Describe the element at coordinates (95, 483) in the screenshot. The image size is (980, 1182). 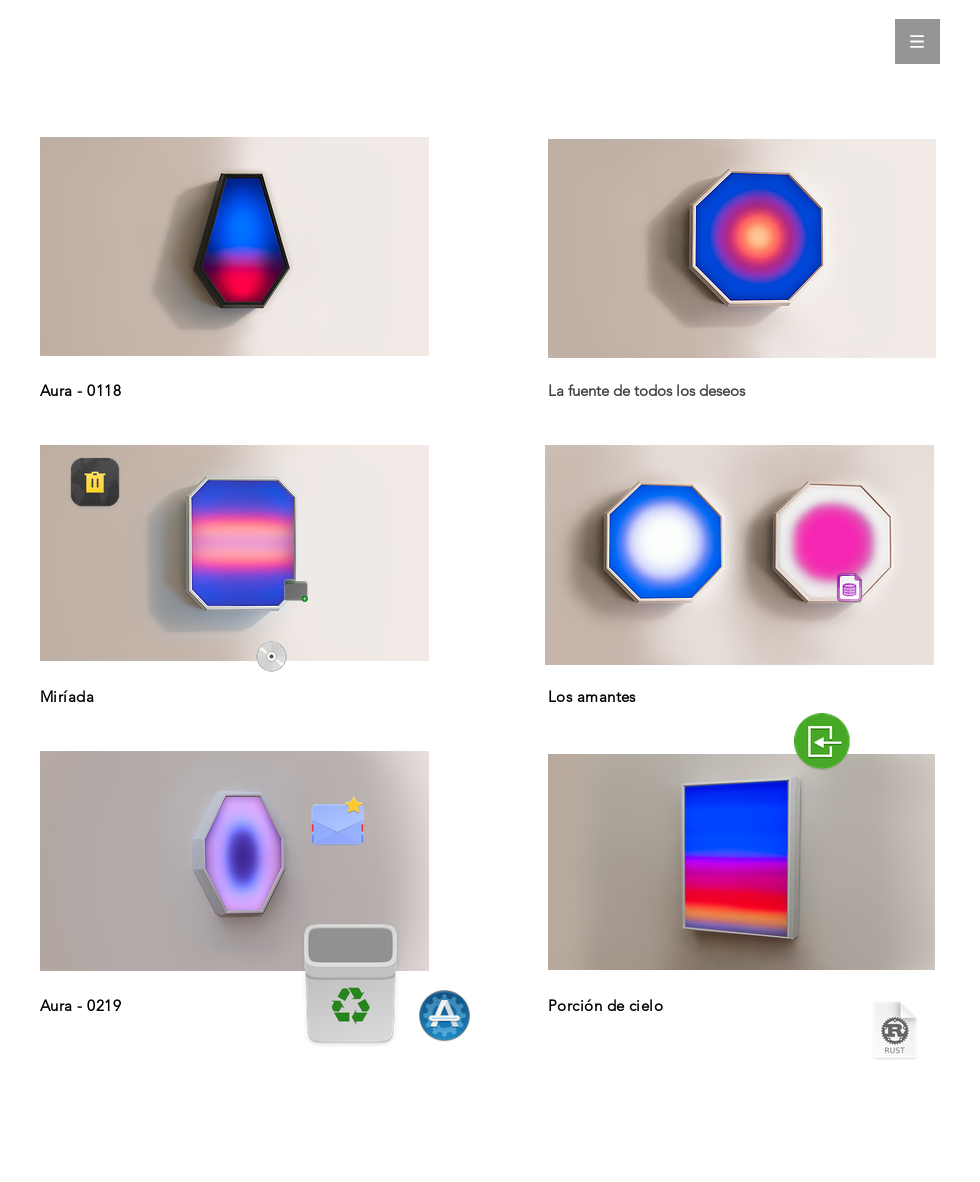
I see `manage browser cache and temporary files` at that location.